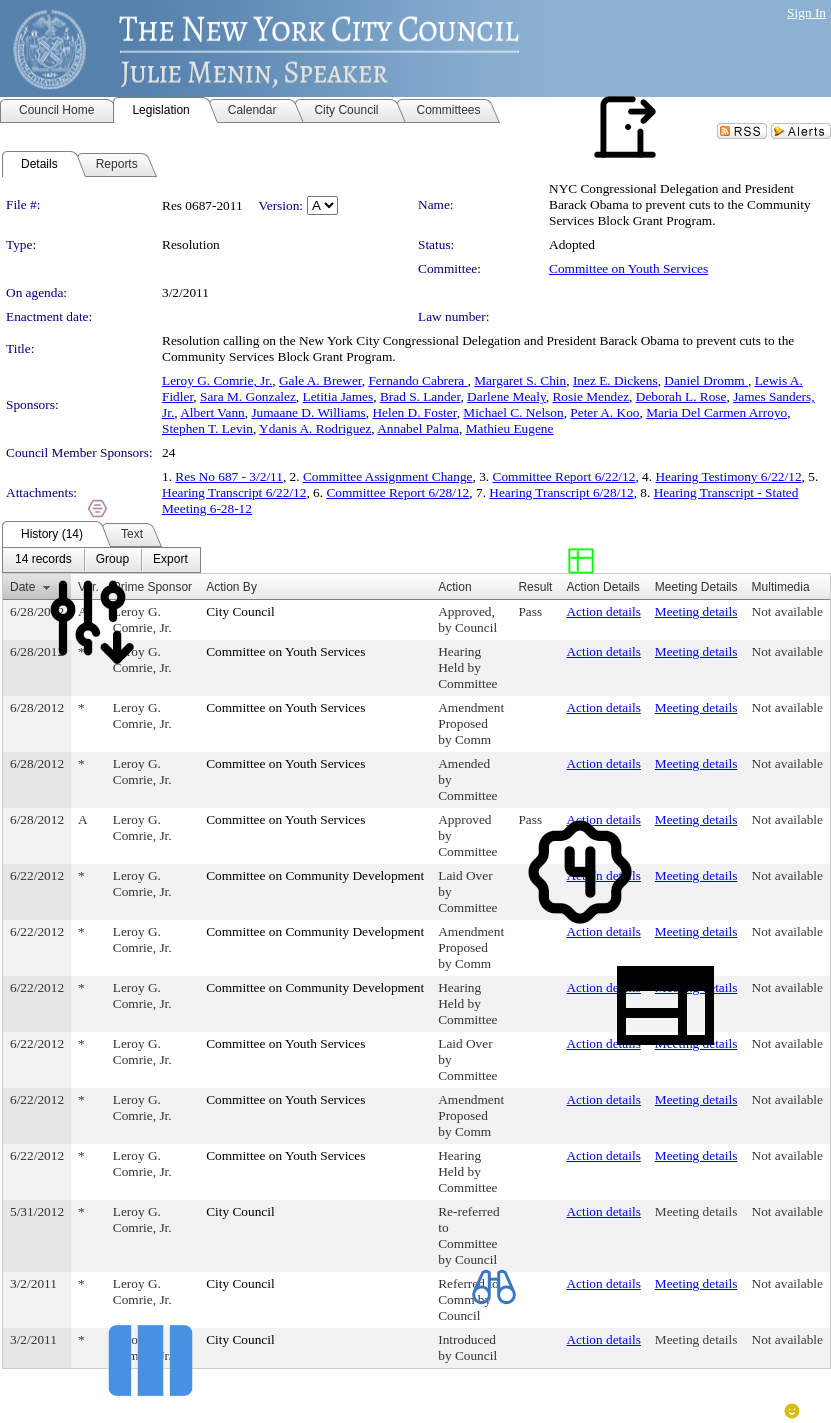 Image resolution: width=831 pixels, height=1423 pixels. What do you see at coordinates (580, 872) in the screenshot?
I see `indicates a fourth-place ranking or position` at bounding box center [580, 872].